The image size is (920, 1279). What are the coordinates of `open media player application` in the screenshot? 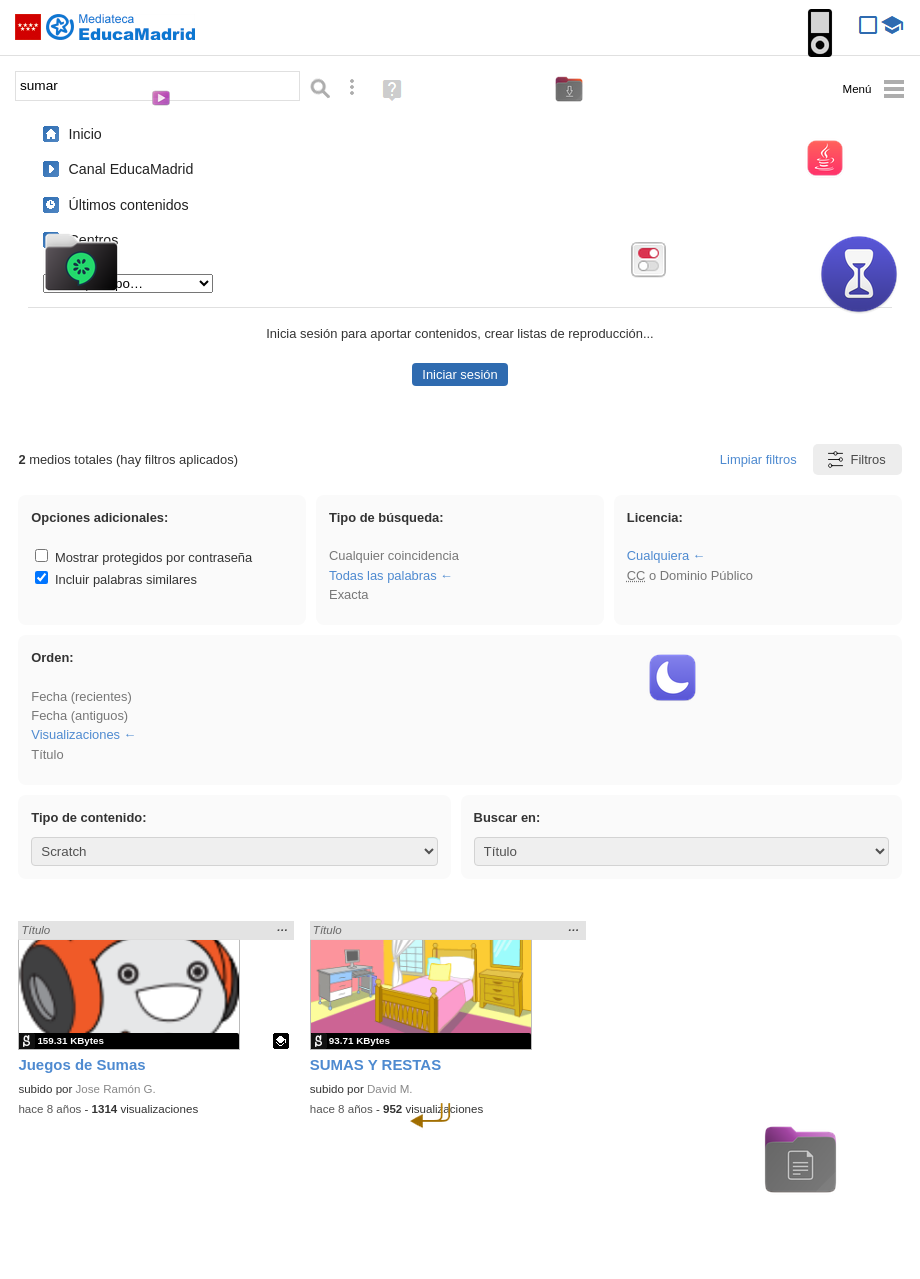 It's located at (161, 98).